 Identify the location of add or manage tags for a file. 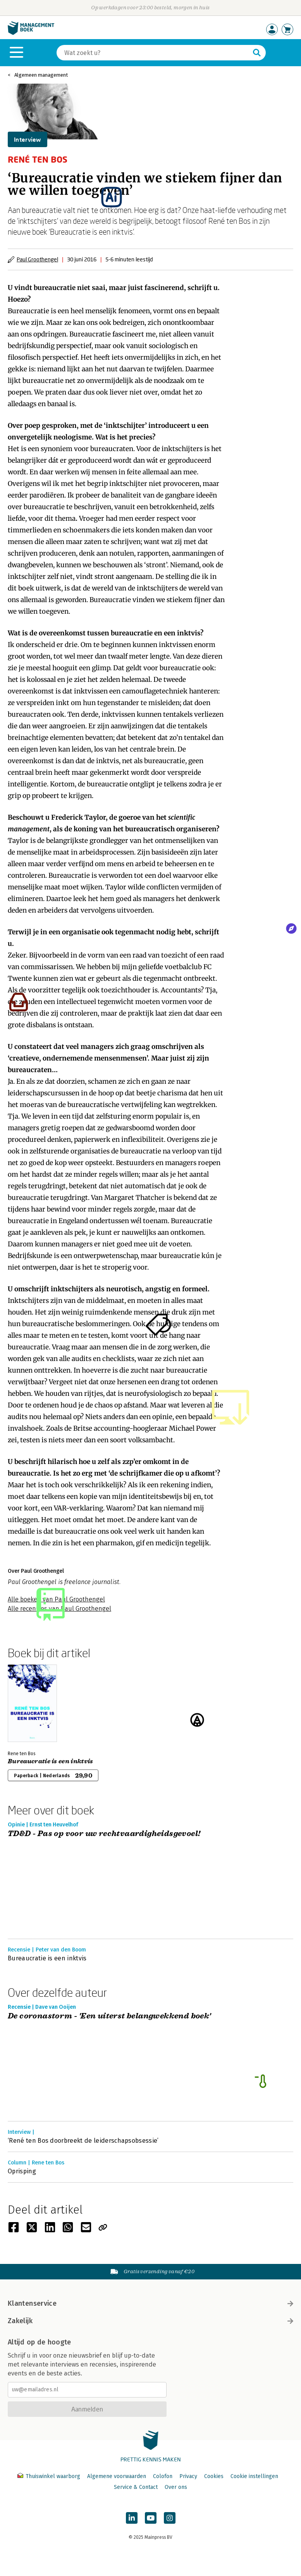
(158, 1324).